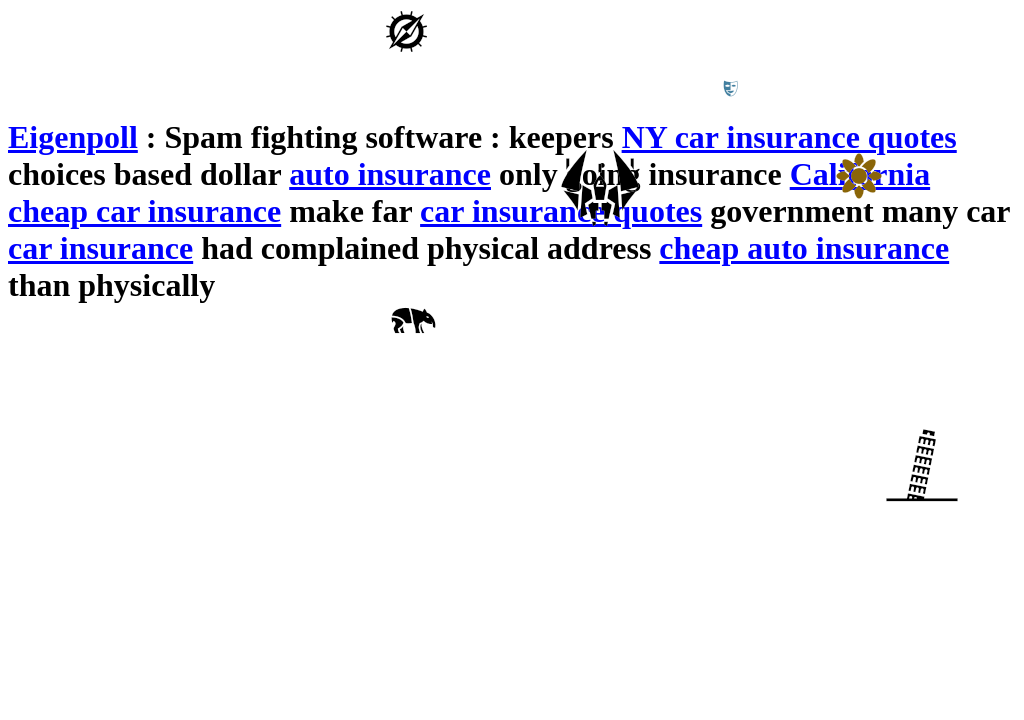 Image resolution: width=1024 pixels, height=720 pixels. What do you see at coordinates (730, 88) in the screenshot?
I see `toggle between theater or drama mode` at bounding box center [730, 88].